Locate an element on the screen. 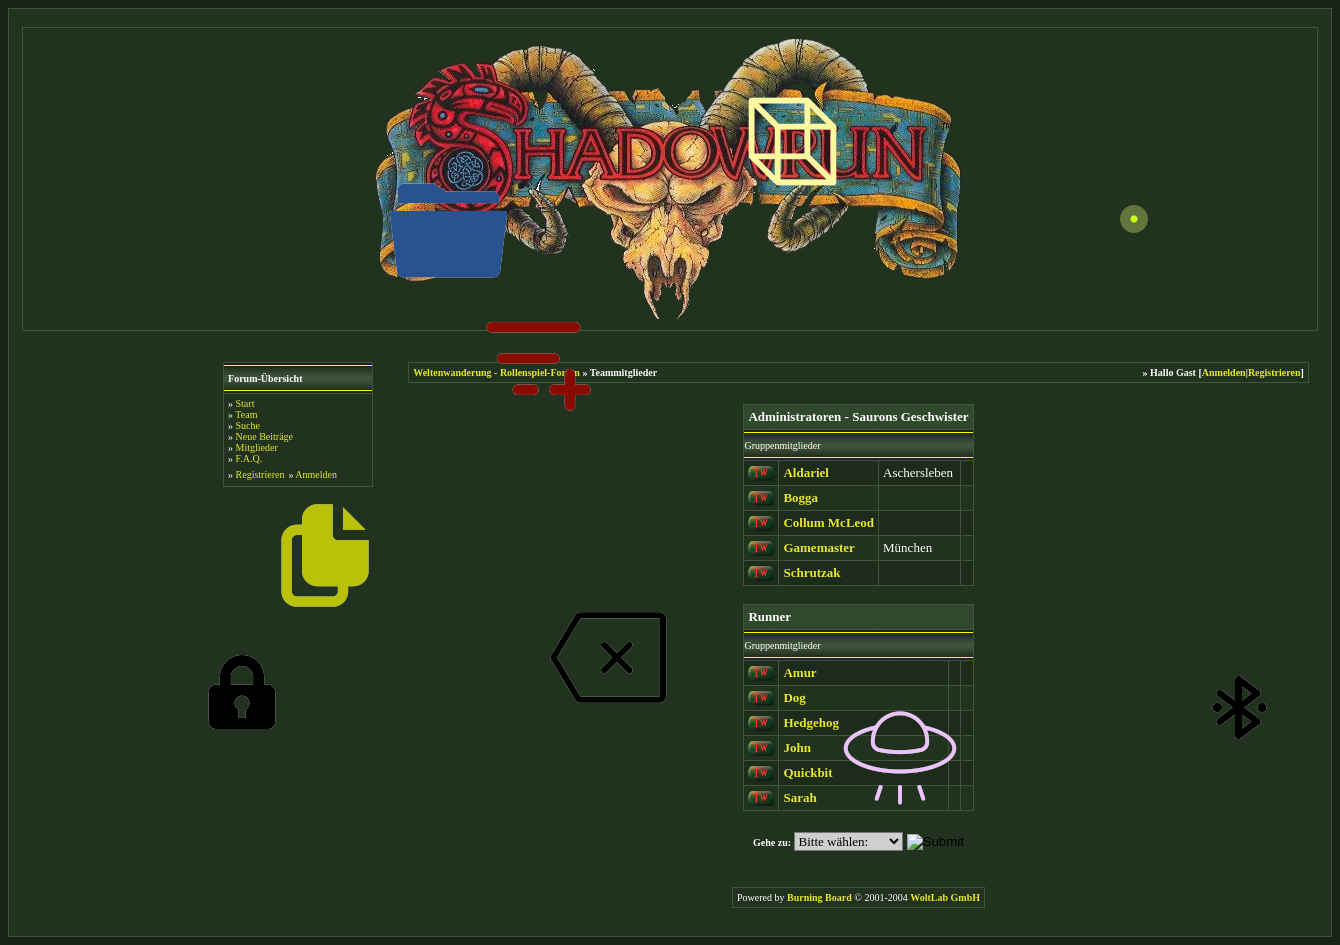 The width and height of the screenshot is (1340, 945). access your files and documents is located at coordinates (322, 555).